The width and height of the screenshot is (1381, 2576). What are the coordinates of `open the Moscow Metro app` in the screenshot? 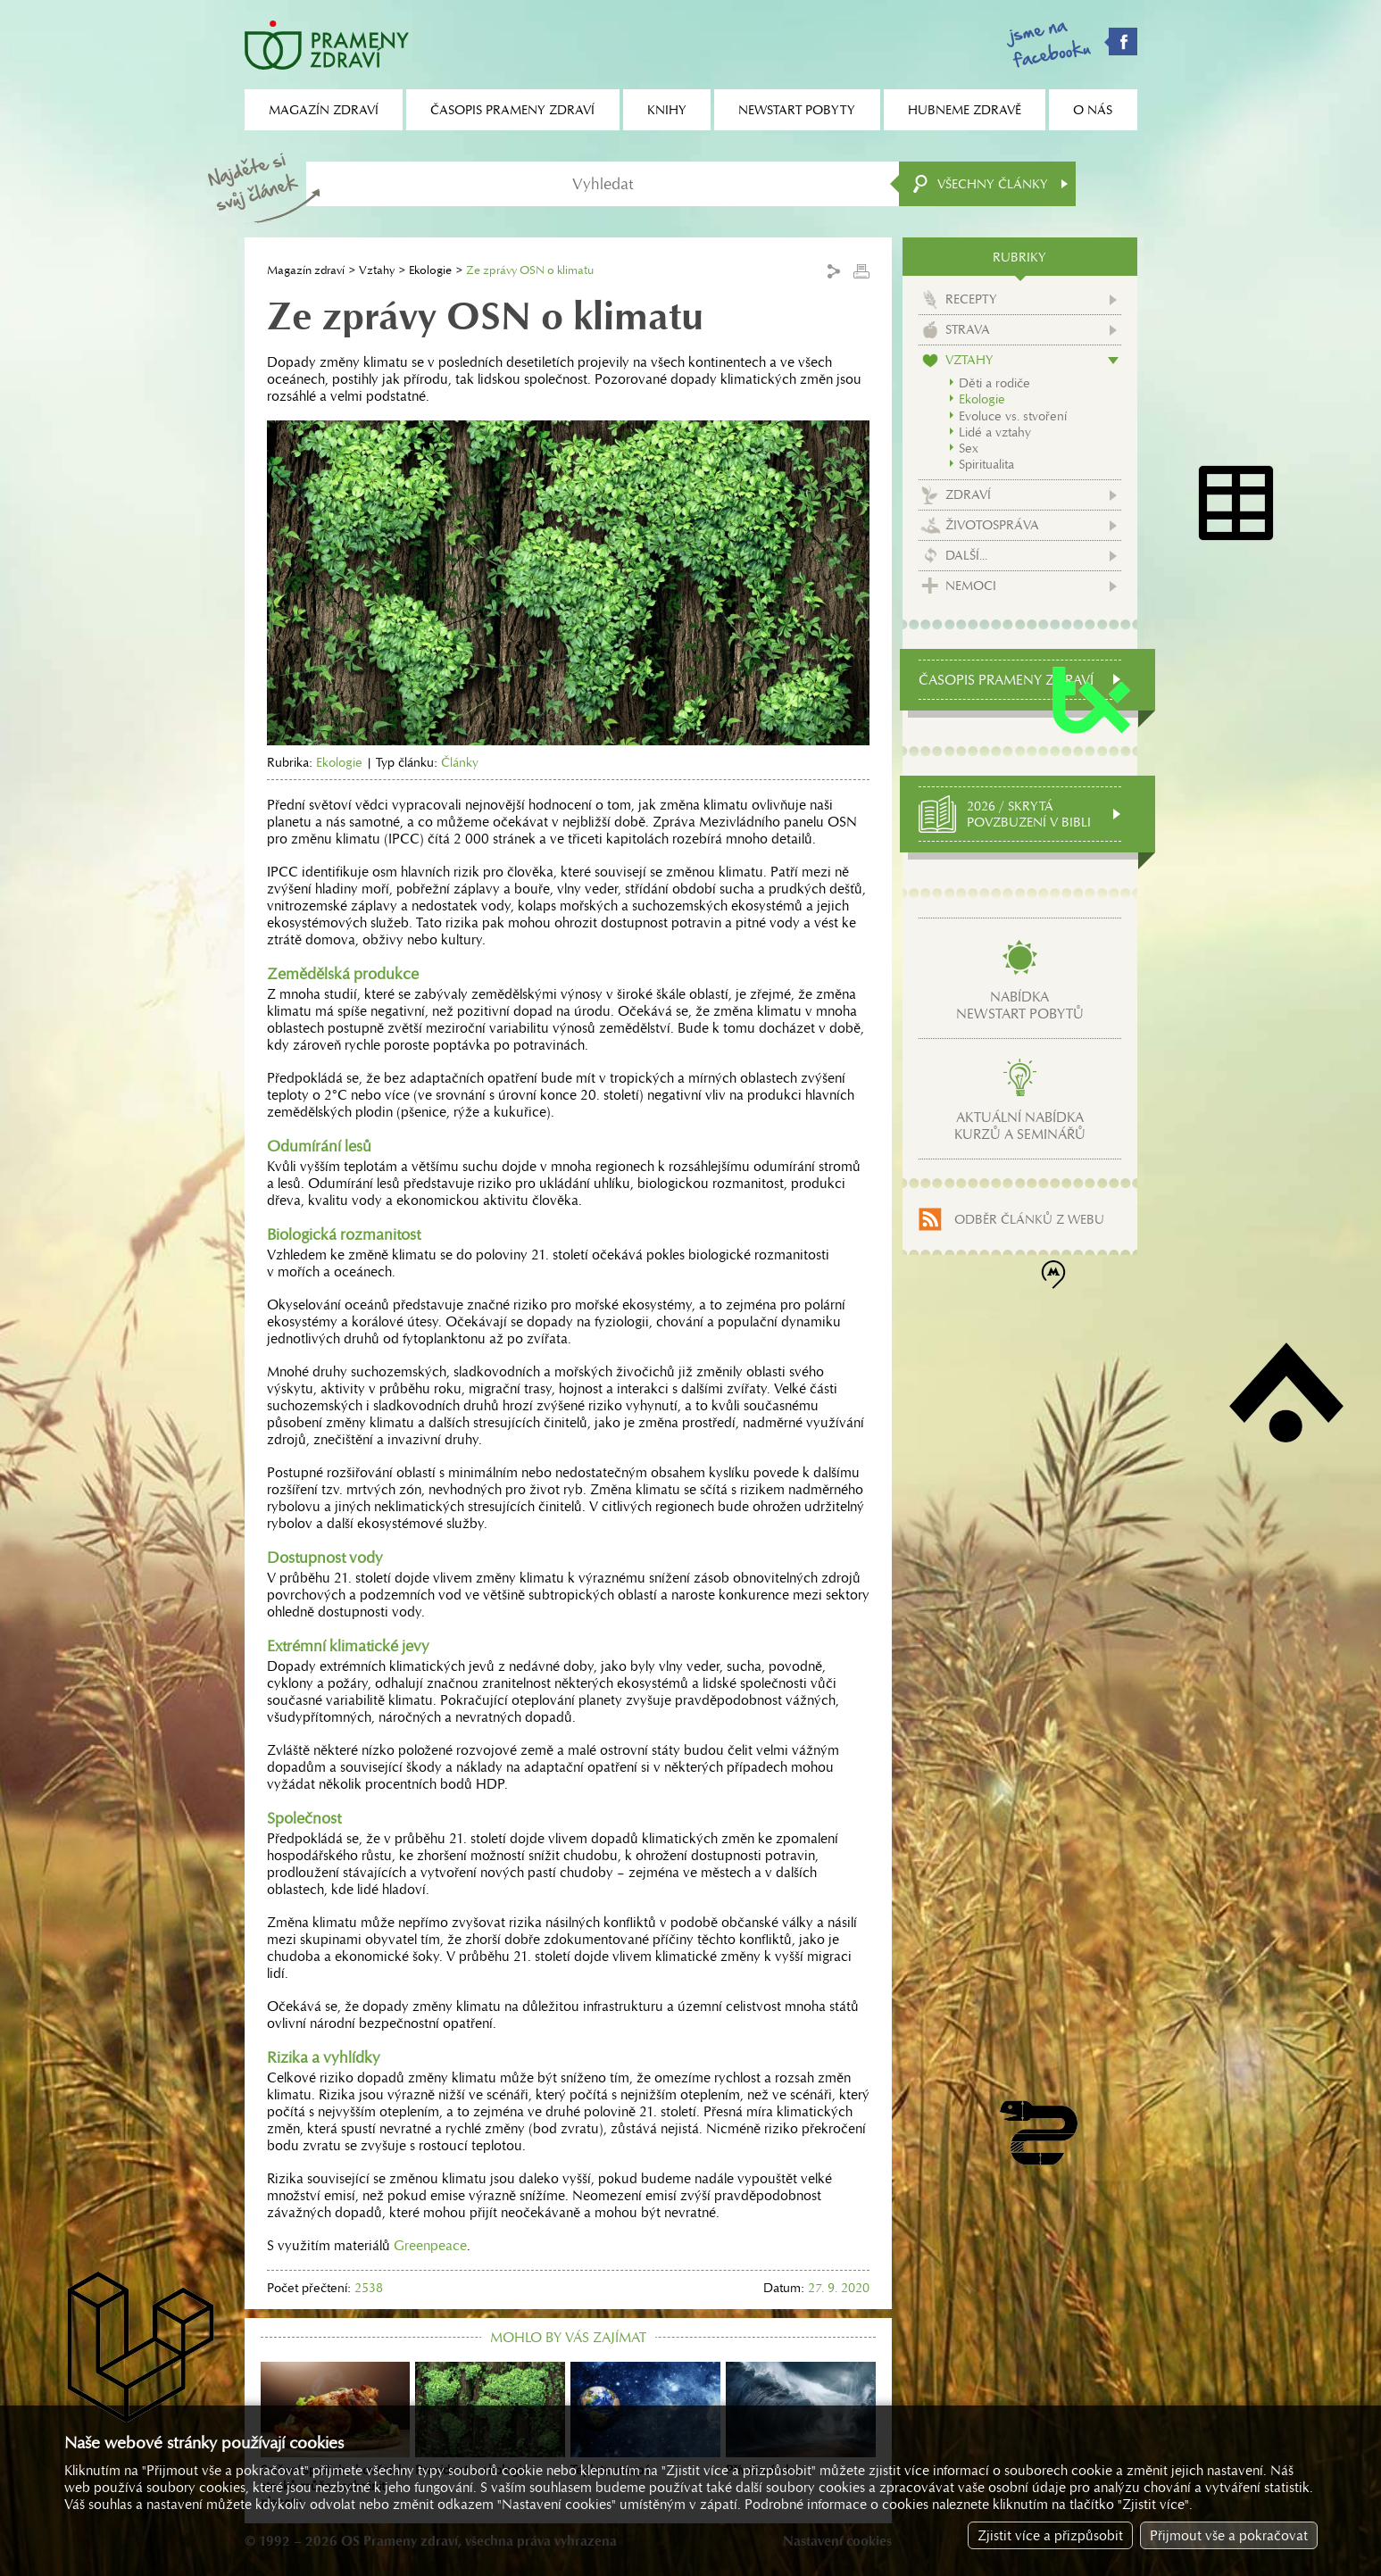 It's located at (1053, 1275).